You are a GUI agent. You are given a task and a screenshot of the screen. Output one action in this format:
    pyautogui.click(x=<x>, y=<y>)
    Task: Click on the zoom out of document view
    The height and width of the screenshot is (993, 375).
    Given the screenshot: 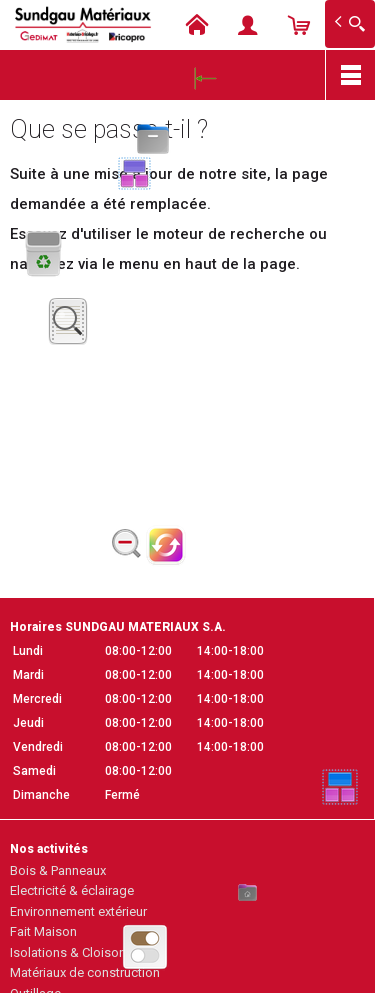 What is the action you would take?
    pyautogui.click(x=126, y=543)
    